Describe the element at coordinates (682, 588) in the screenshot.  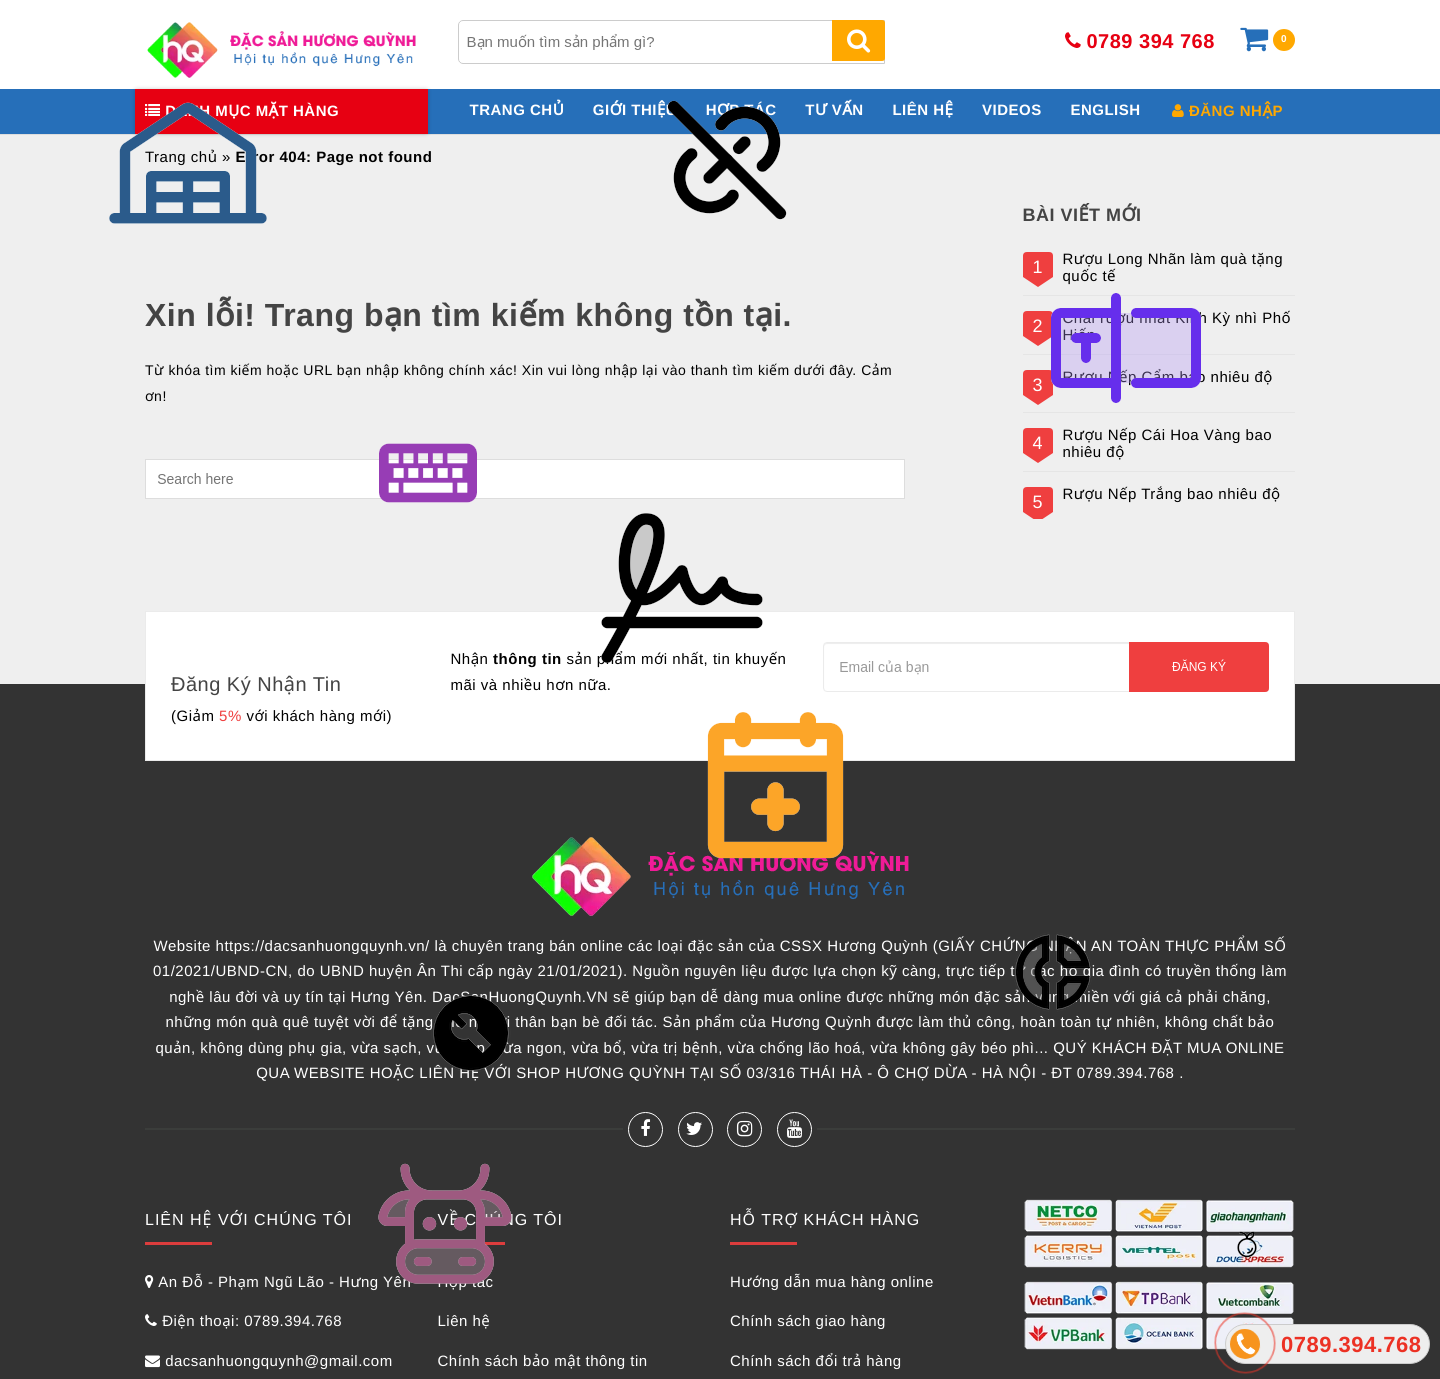
I see `add your signature to a document` at that location.